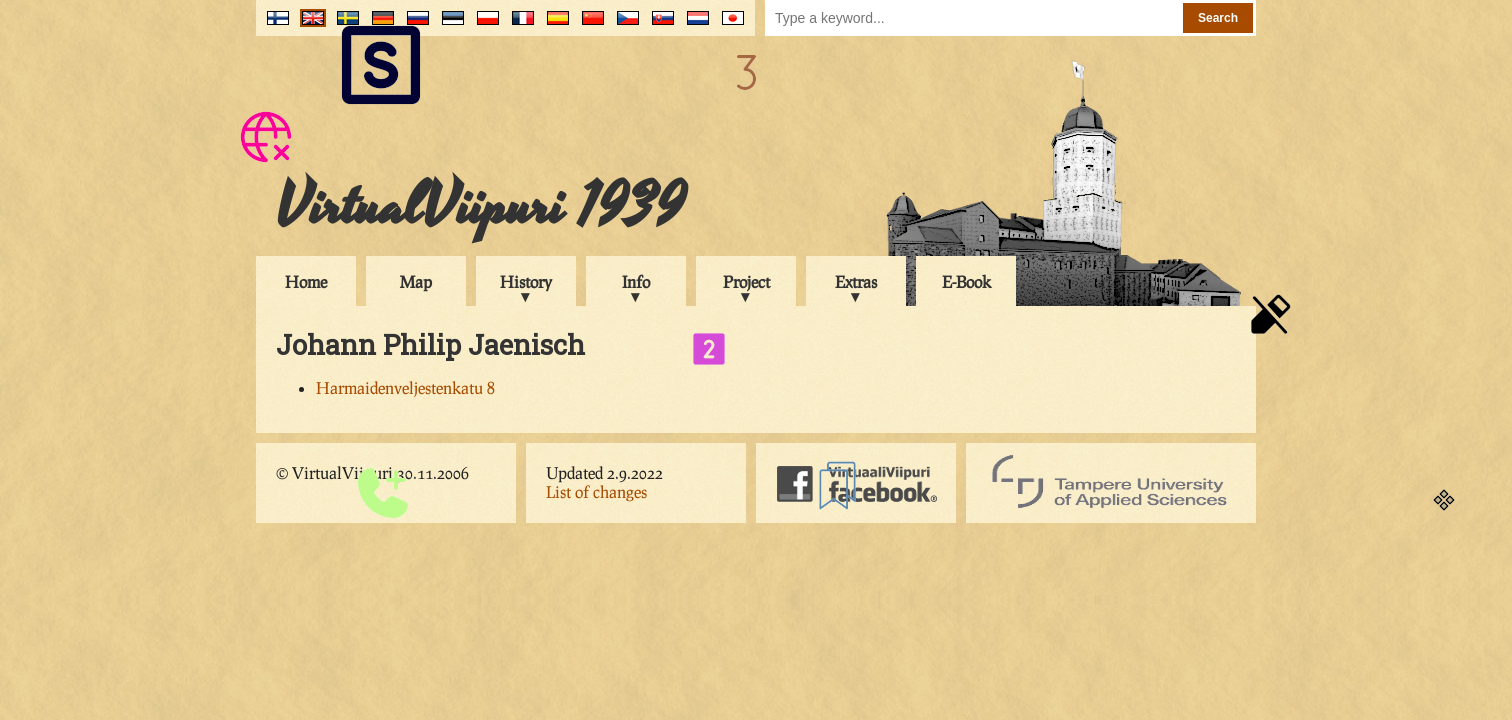 Image resolution: width=1512 pixels, height=720 pixels. What do you see at coordinates (837, 485) in the screenshot?
I see `view your saved bookmarks` at bounding box center [837, 485].